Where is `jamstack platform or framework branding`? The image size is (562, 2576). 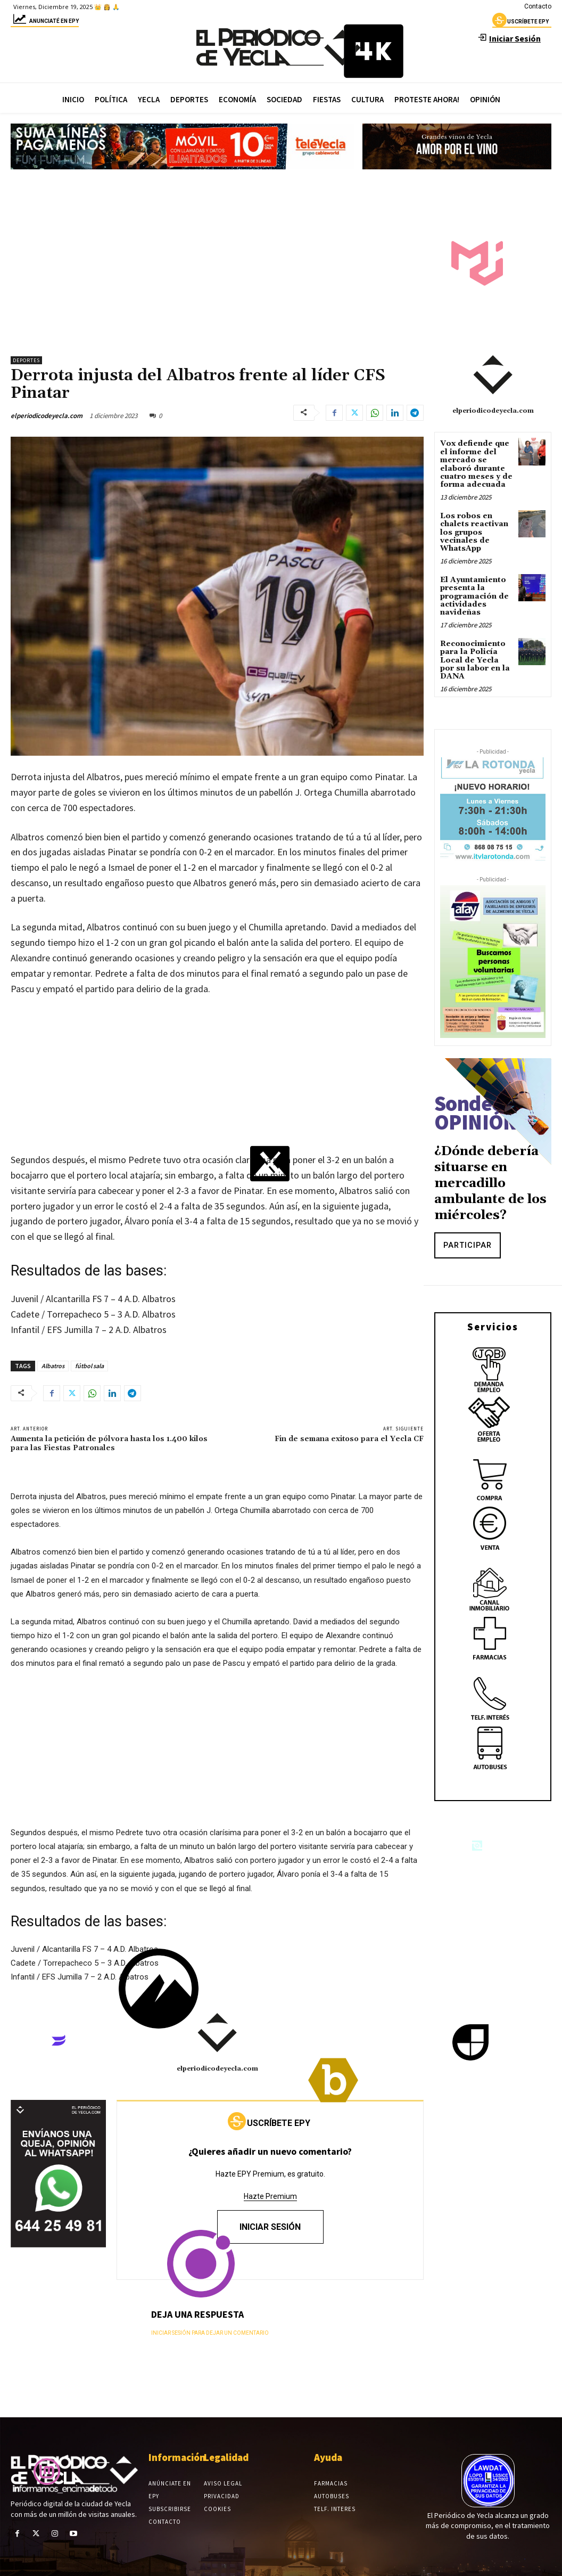
jamstack platform or framework branding is located at coordinates (470, 2042).